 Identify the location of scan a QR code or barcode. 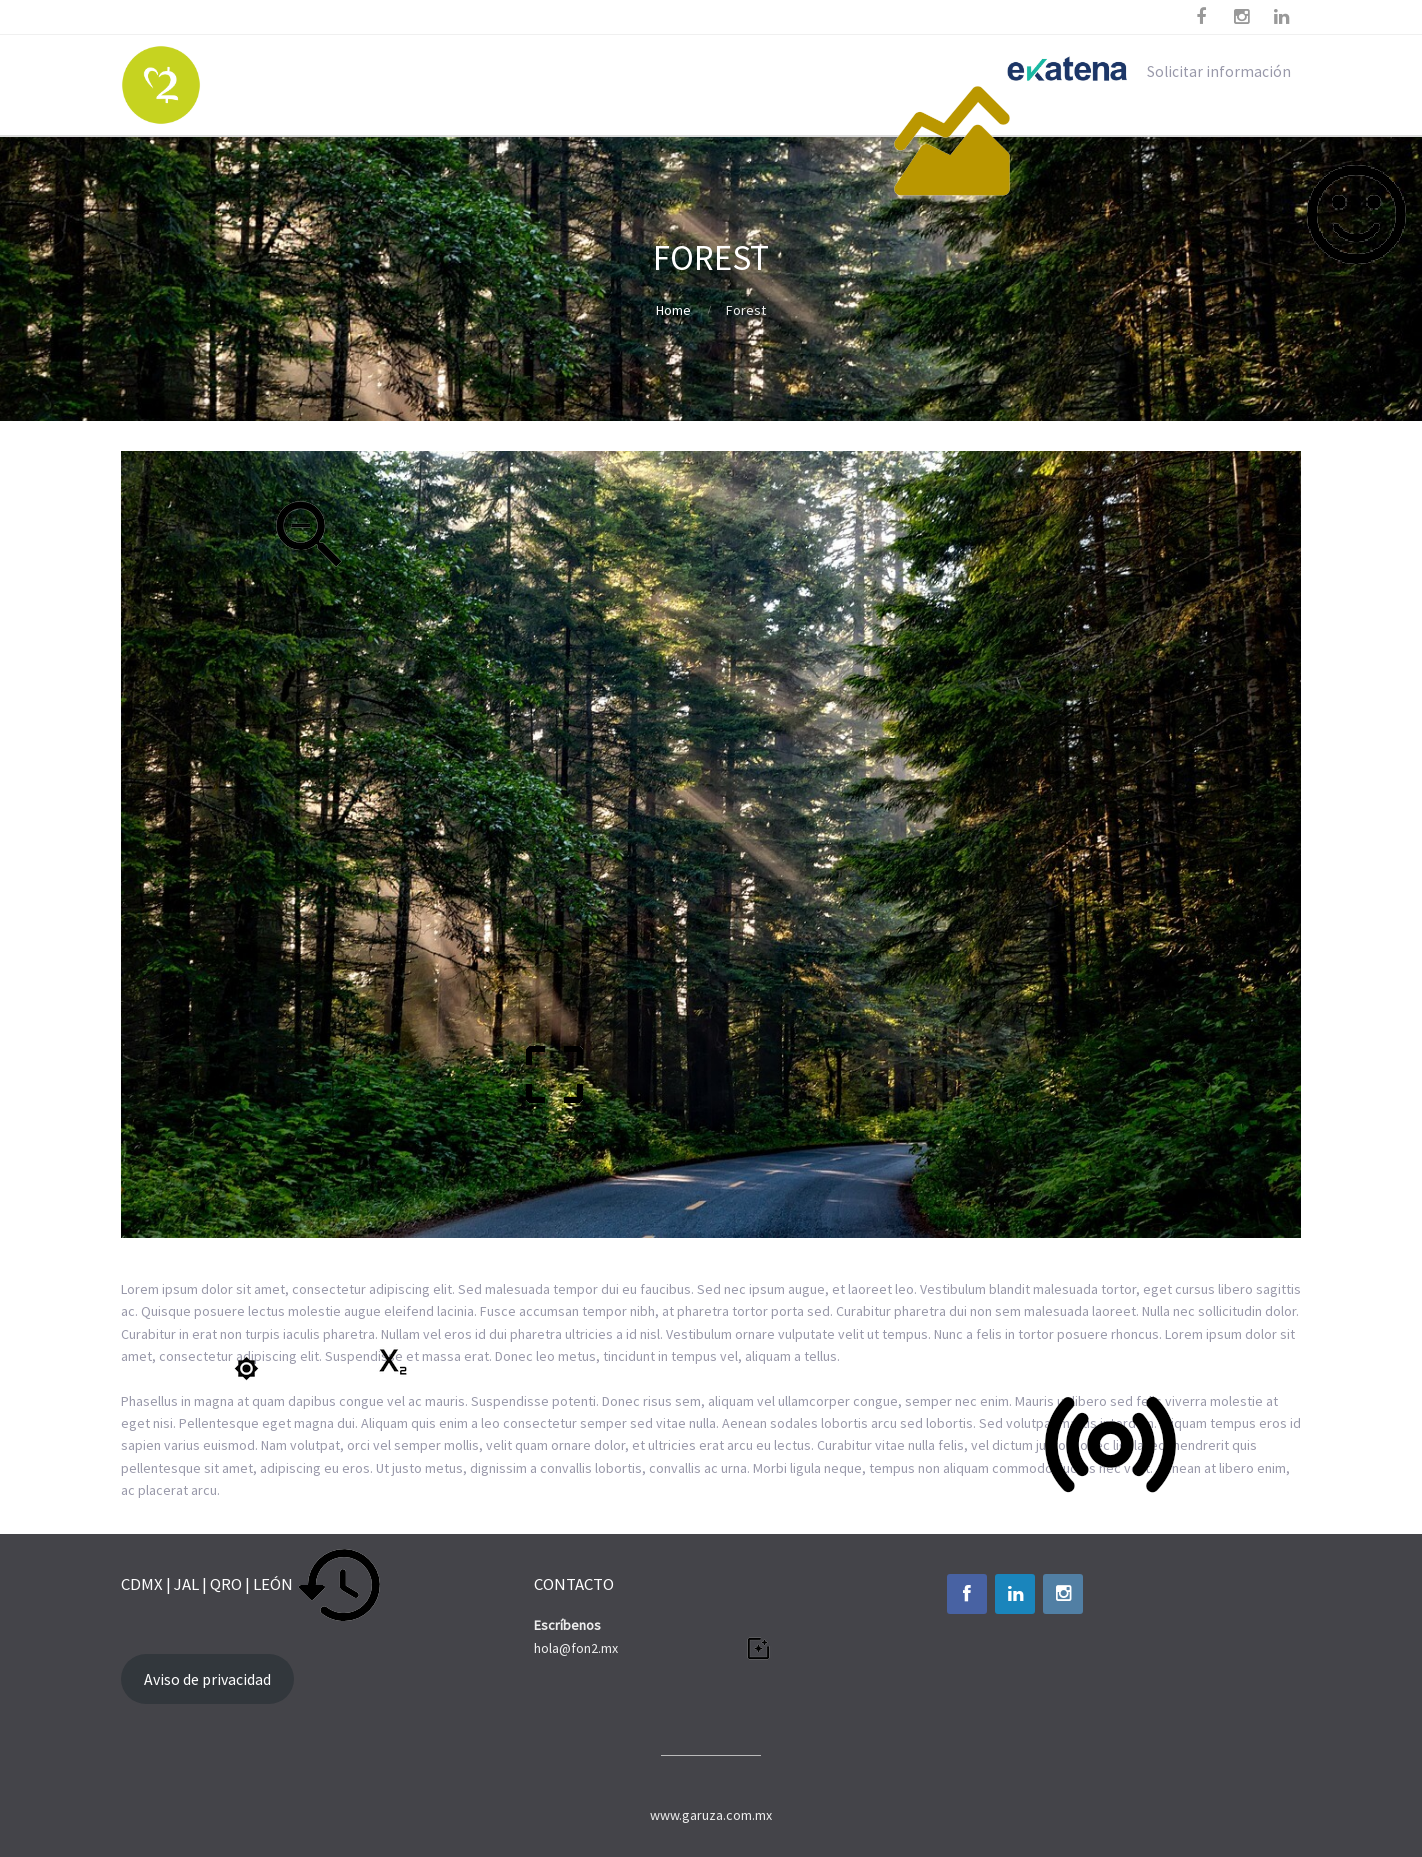
(554, 1074).